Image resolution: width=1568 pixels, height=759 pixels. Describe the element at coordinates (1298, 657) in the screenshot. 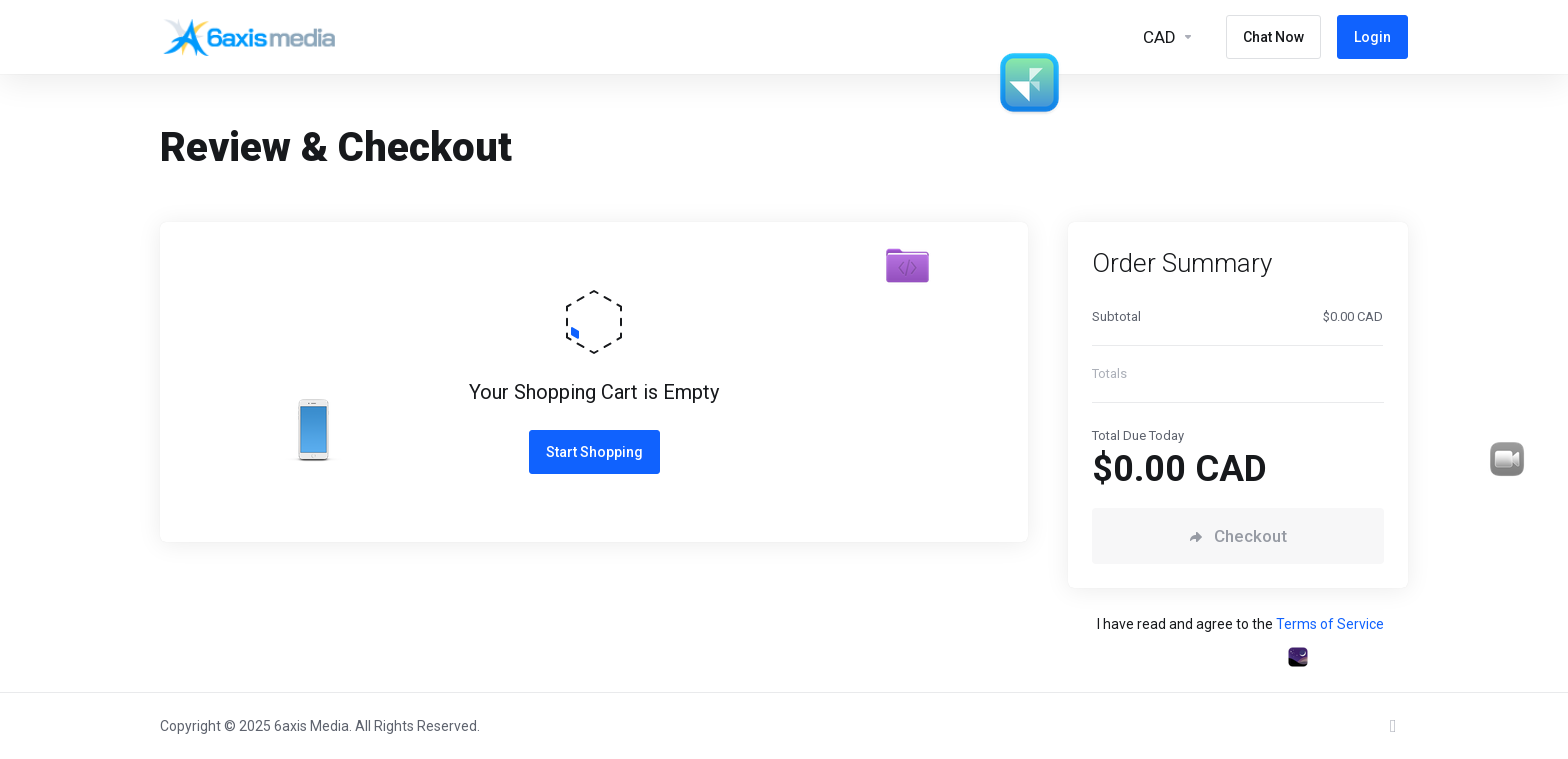

I see `open stellarium planetarium app` at that location.